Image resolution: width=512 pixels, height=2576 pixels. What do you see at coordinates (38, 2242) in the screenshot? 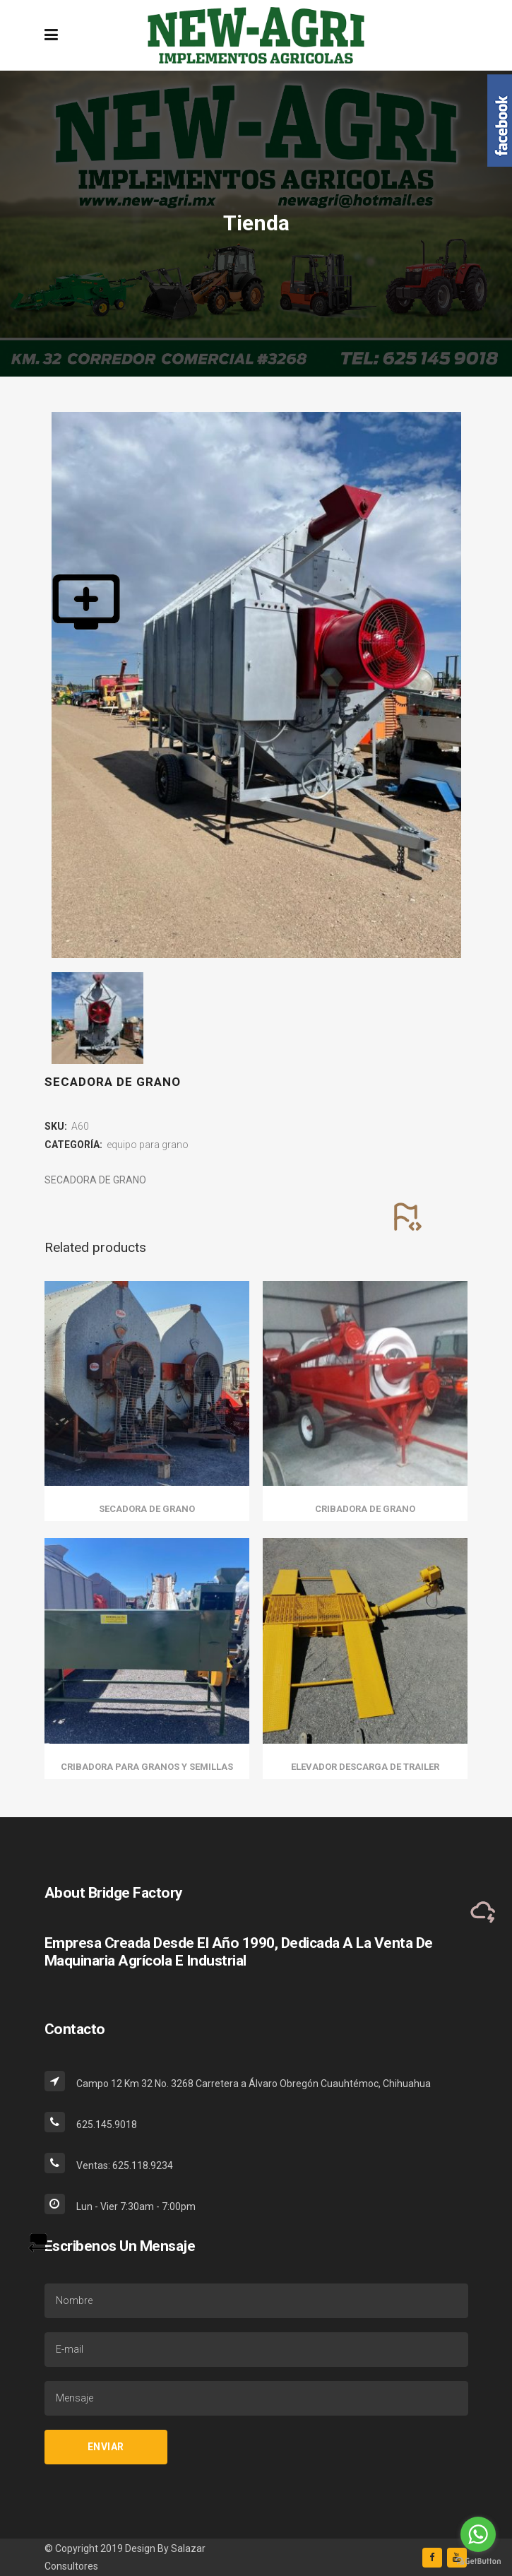
I see `auto-fit content to the left edge` at bounding box center [38, 2242].